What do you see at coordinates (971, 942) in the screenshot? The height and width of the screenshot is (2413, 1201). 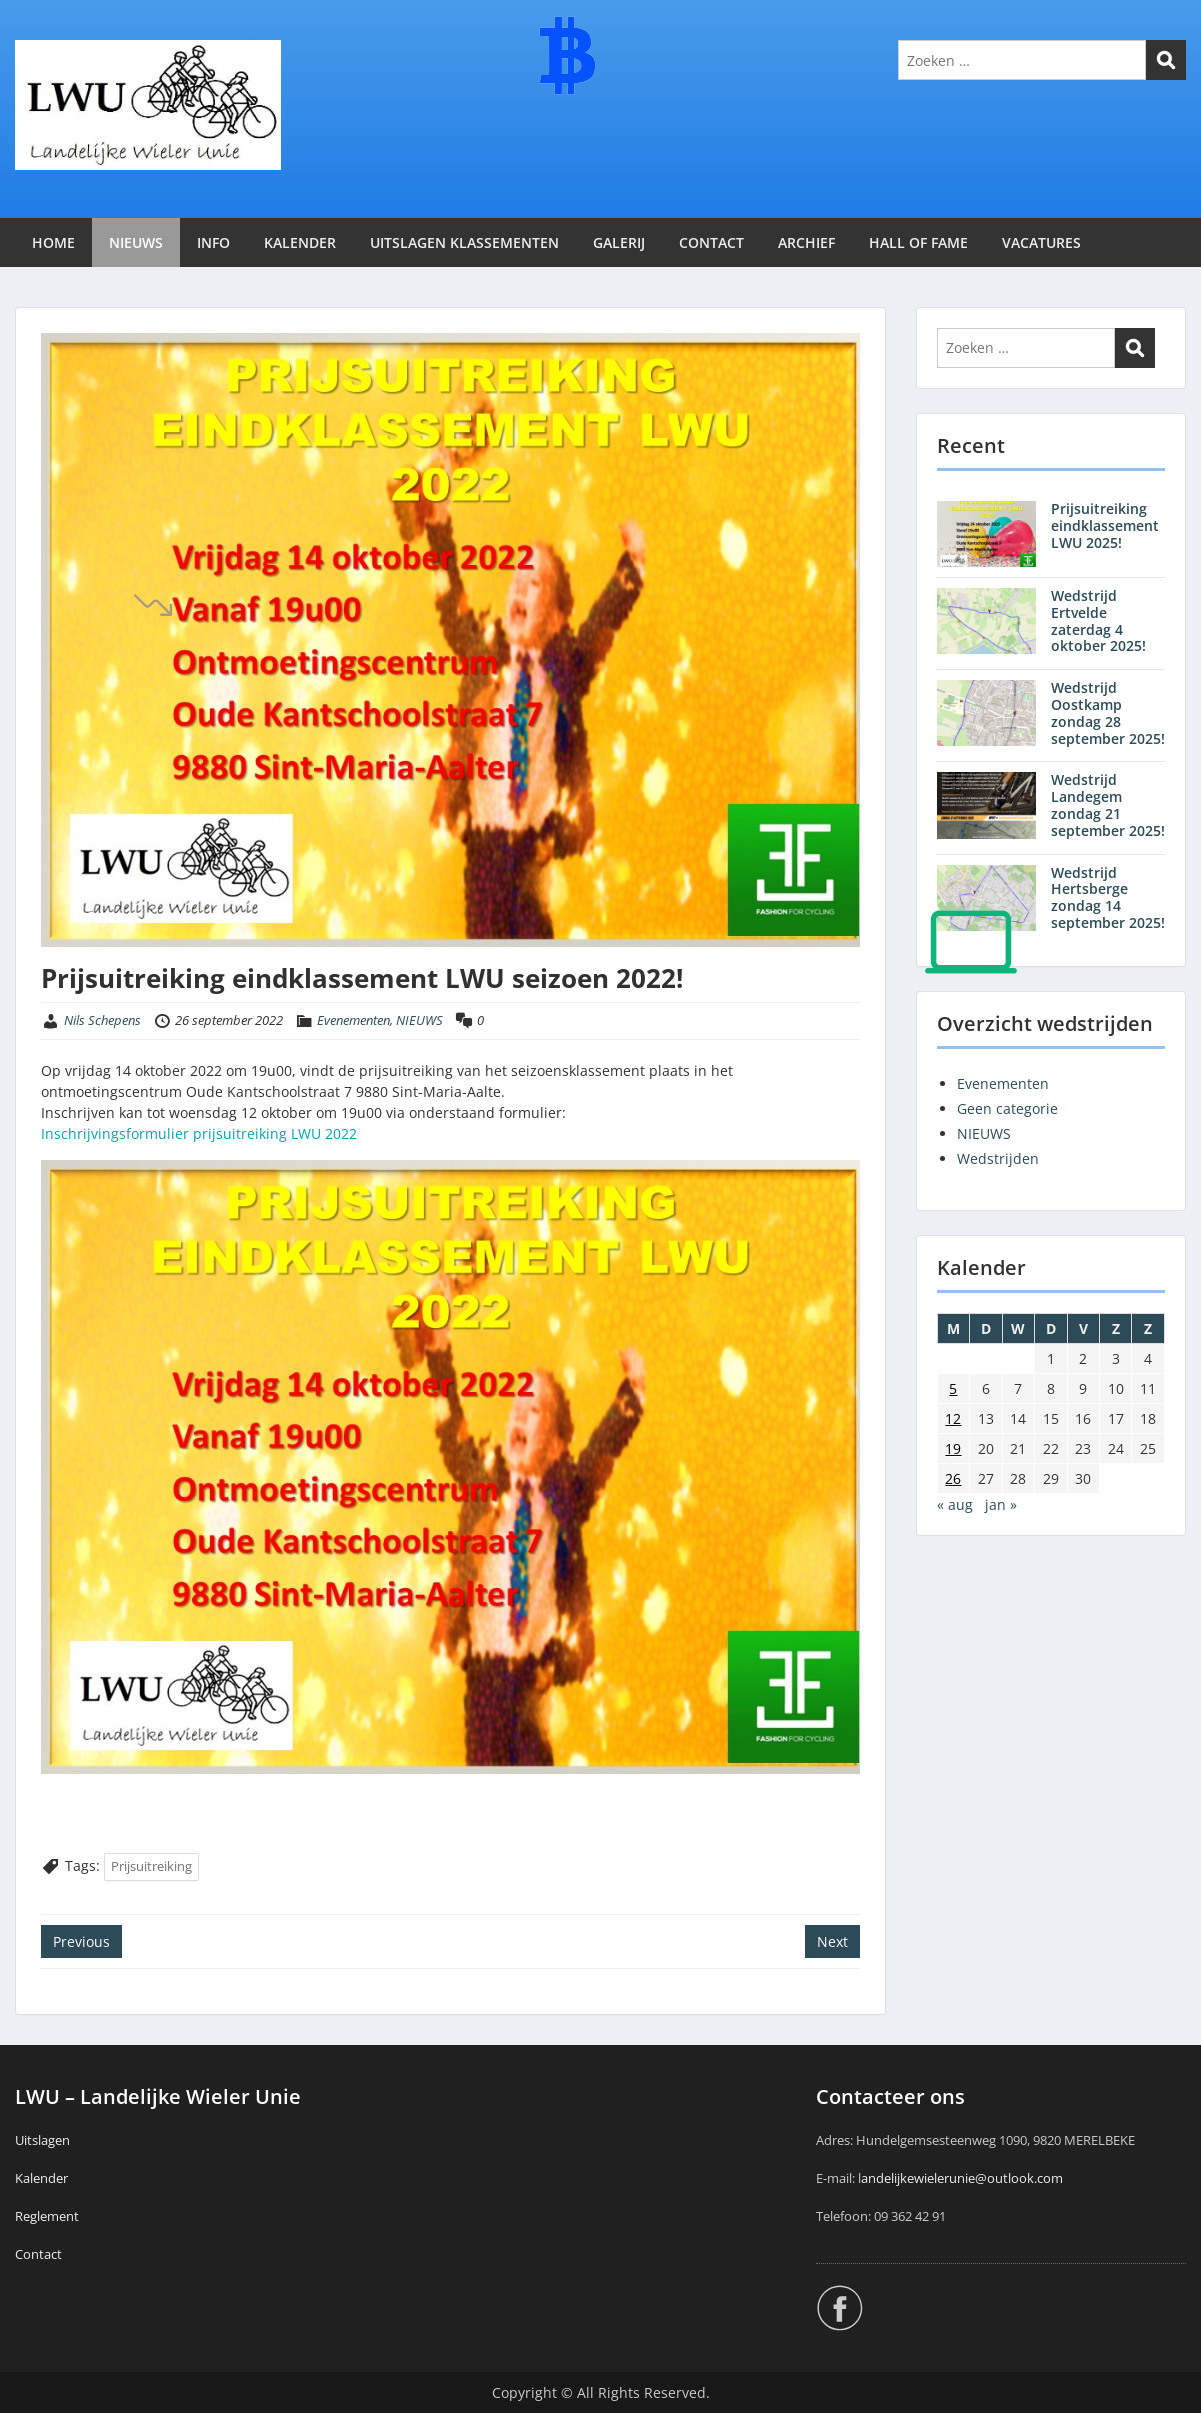 I see `switch to desktop view` at bounding box center [971, 942].